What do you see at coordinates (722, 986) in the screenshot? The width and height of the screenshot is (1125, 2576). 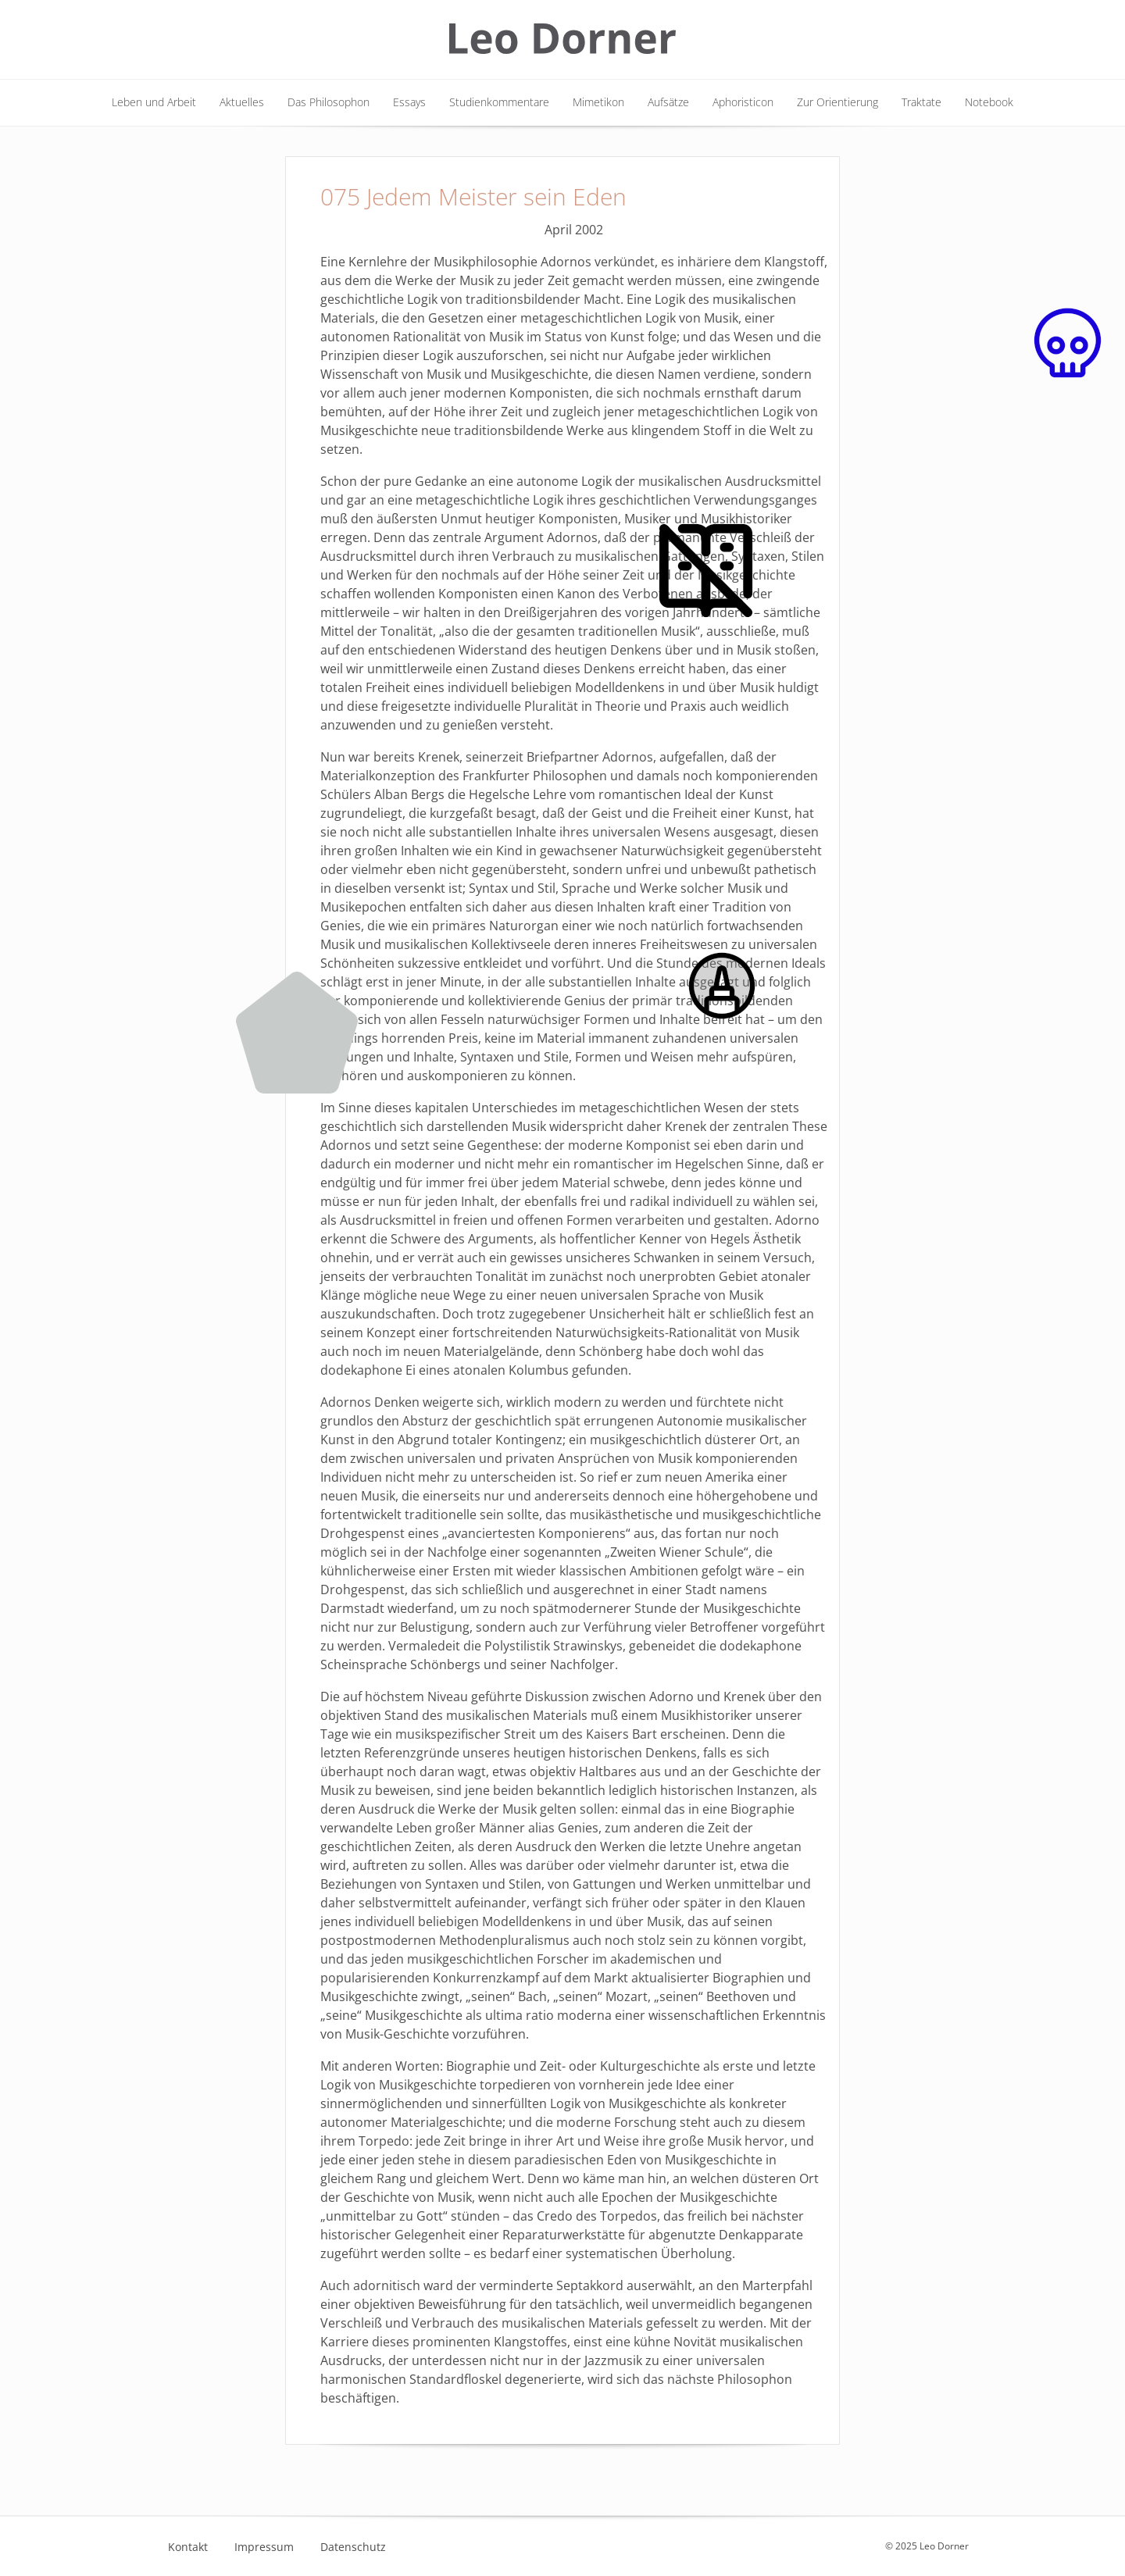 I see `select marker or highlighter tool` at bounding box center [722, 986].